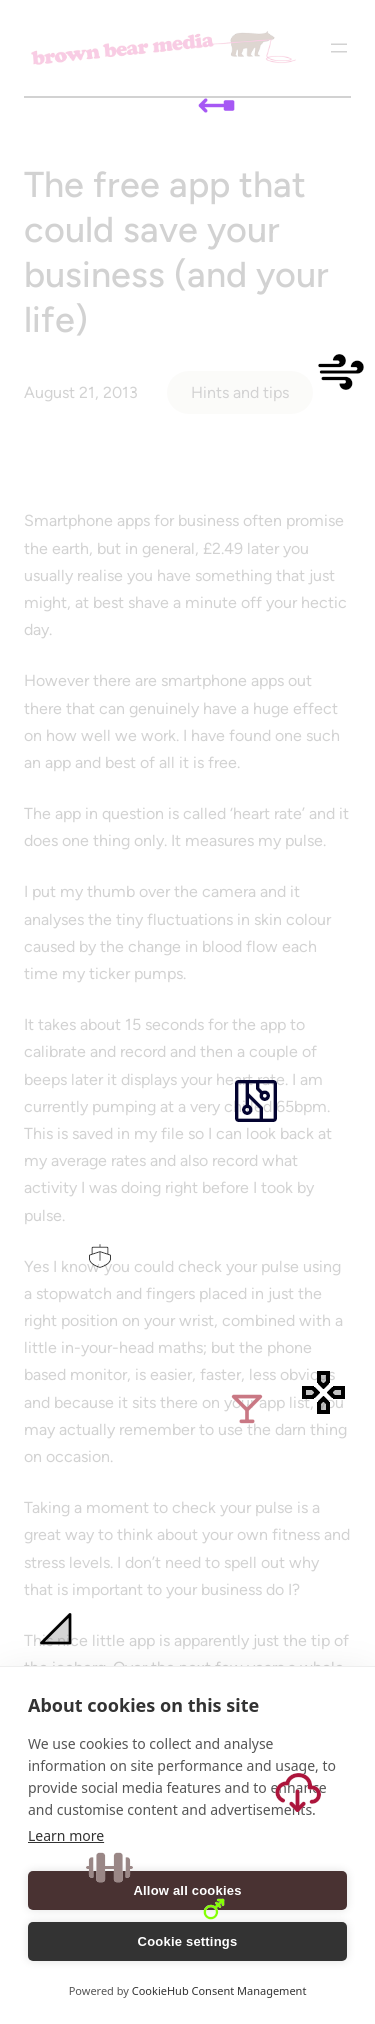 This screenshot has width=375, height=2024. I want to click on download file from cloud storage, so click(297, 1789).